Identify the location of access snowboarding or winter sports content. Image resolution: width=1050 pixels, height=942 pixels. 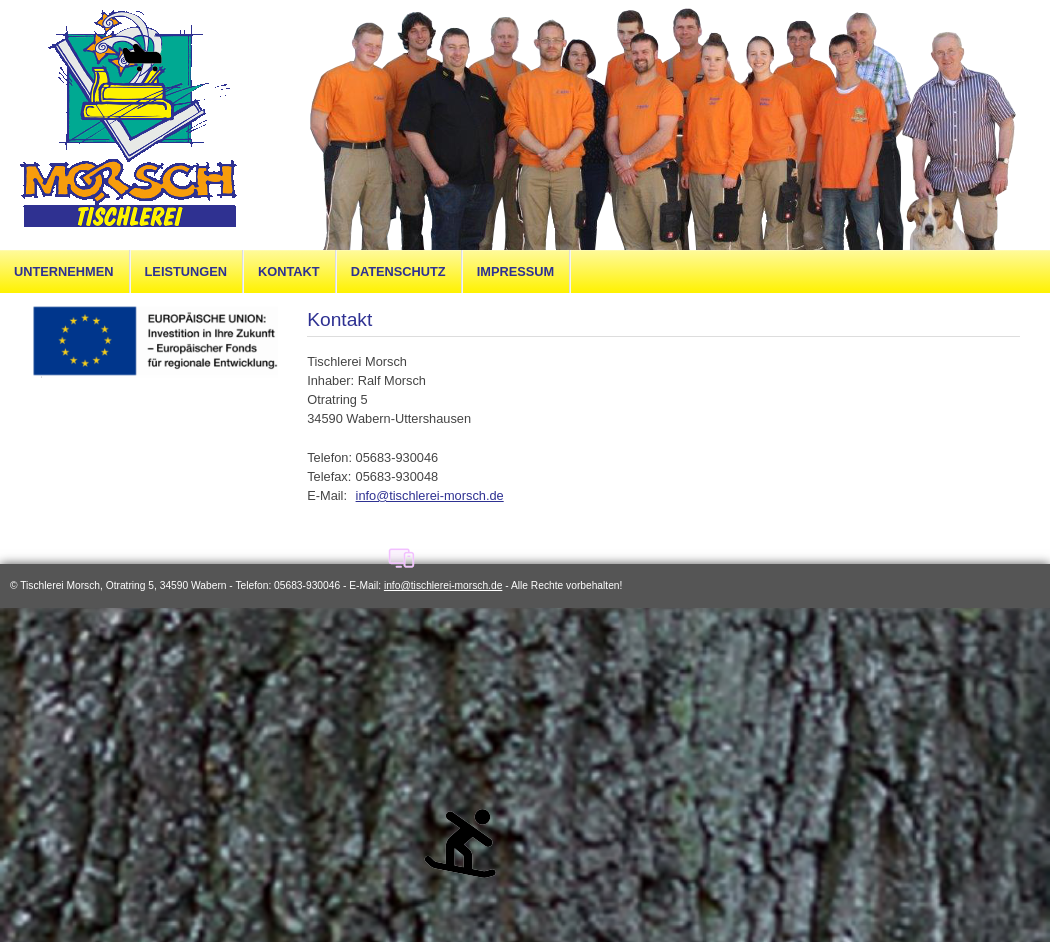
(463, 842).